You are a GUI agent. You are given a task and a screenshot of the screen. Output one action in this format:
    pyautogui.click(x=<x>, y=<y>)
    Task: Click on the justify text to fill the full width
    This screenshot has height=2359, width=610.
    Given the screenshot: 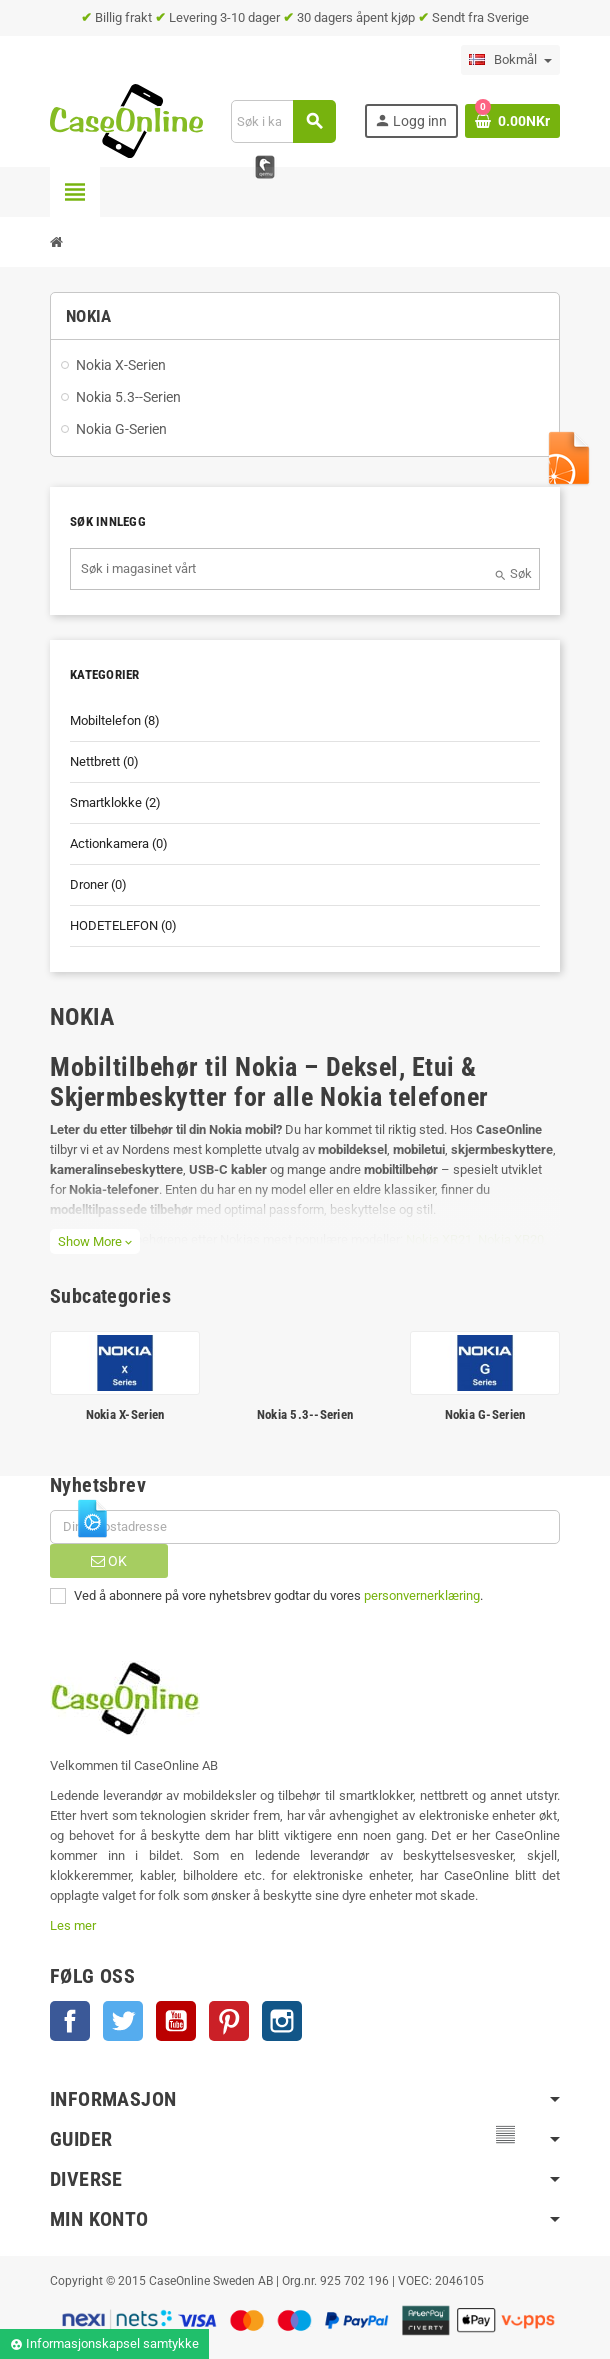 What is the action you would take?
    pyautogui.click(x=505, y=2134)
    